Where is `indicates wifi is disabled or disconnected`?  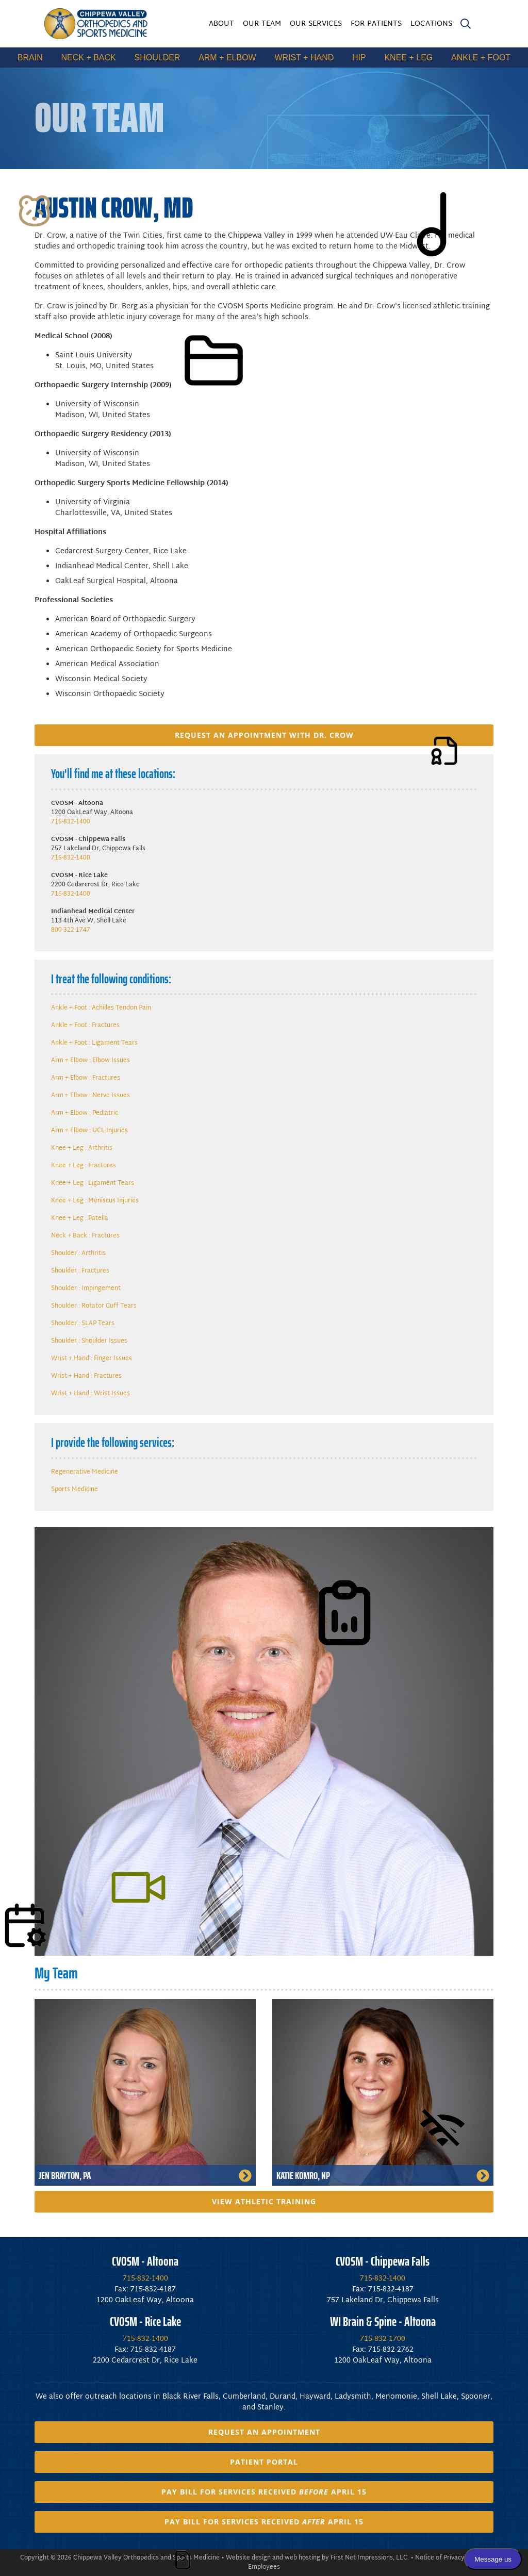
indicates wifi is disabled or disconnected is located at coordinates (442, 2130).